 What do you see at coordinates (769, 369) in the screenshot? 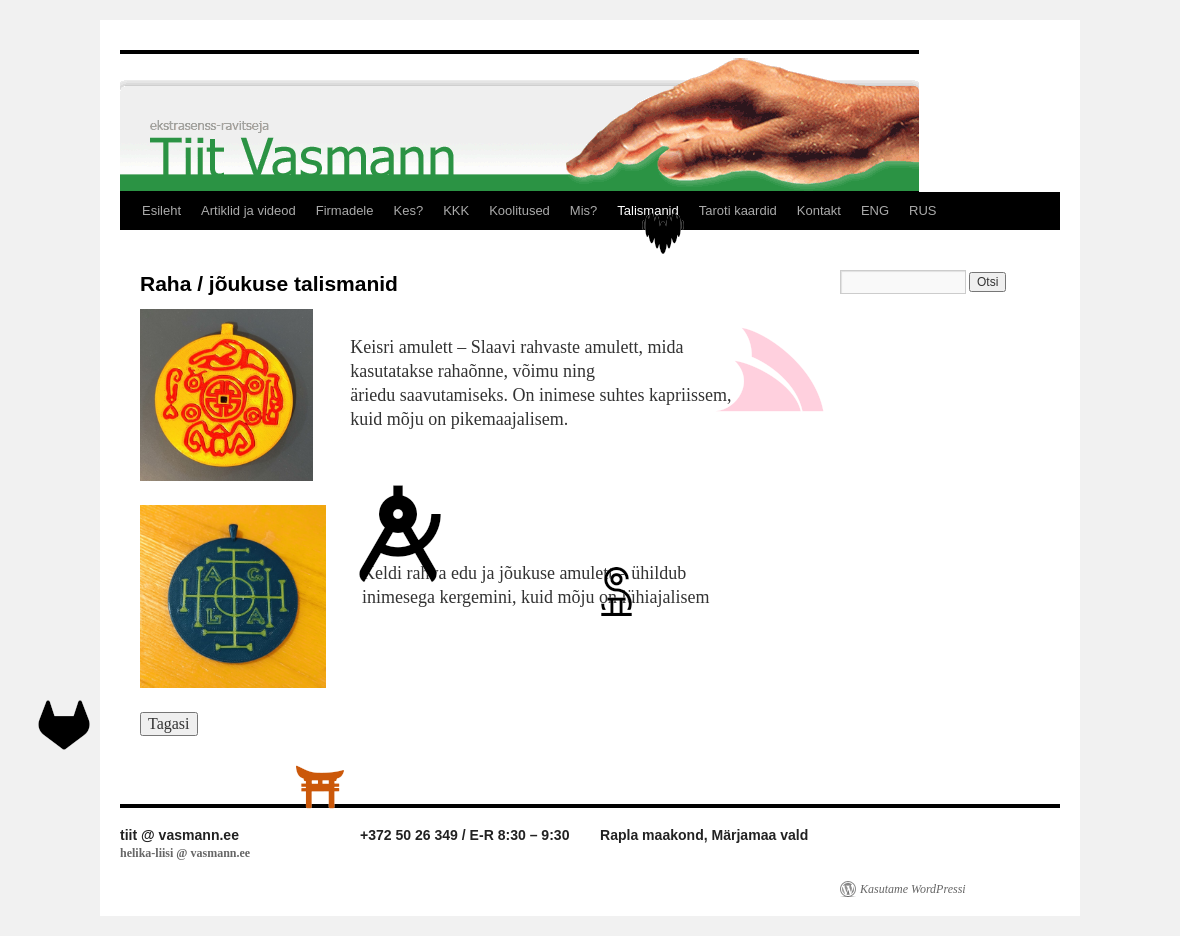
I see `servicestack brand logo` at bounding box center [769, 369].